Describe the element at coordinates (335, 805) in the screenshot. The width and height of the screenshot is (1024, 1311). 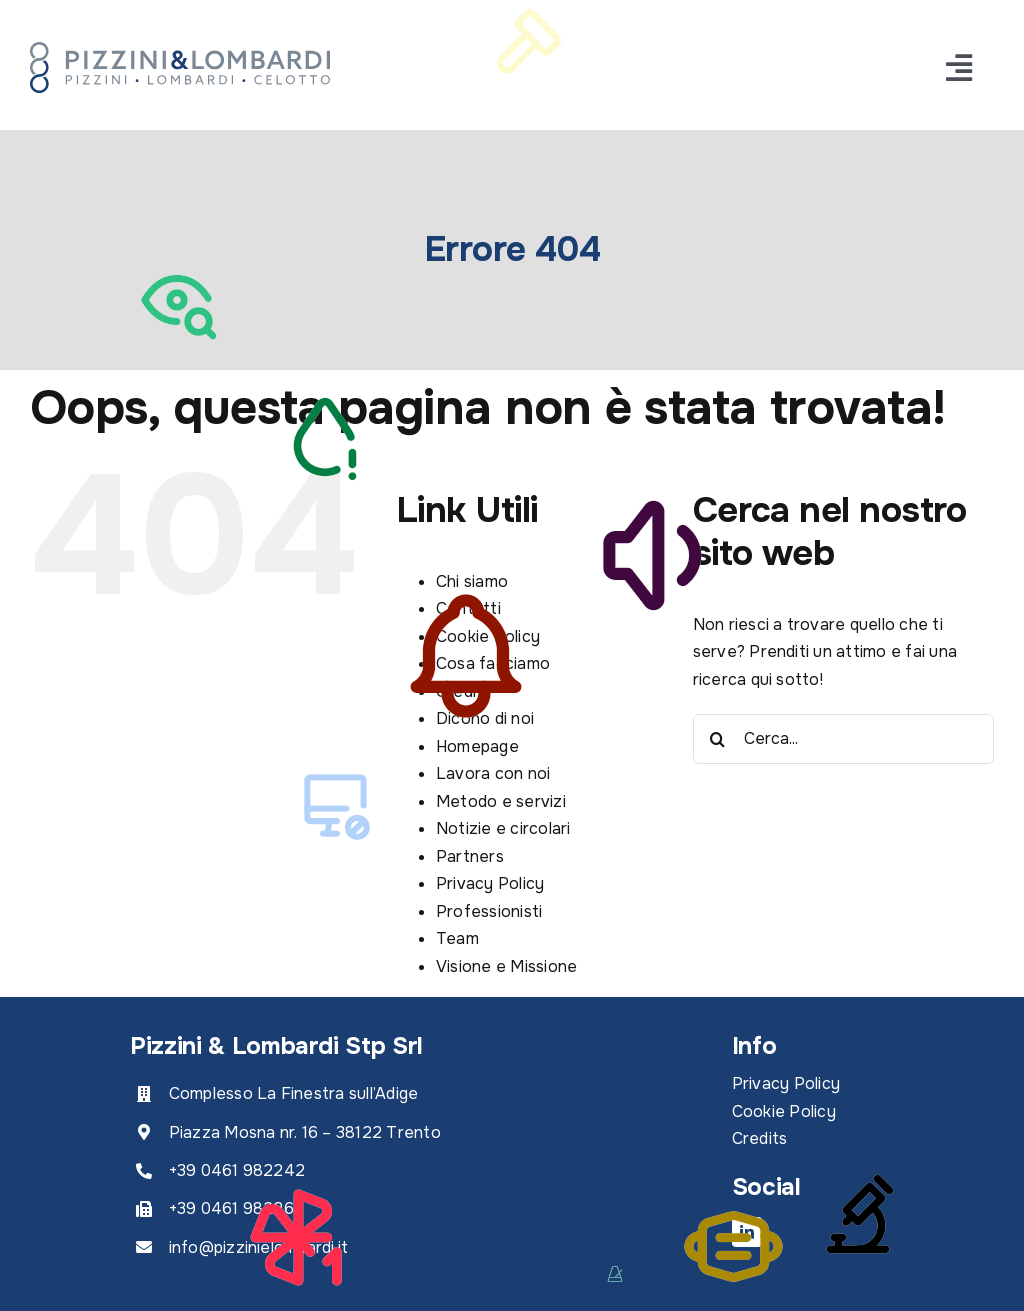
I see `cancel or disconnect from desktop computer` at that location.